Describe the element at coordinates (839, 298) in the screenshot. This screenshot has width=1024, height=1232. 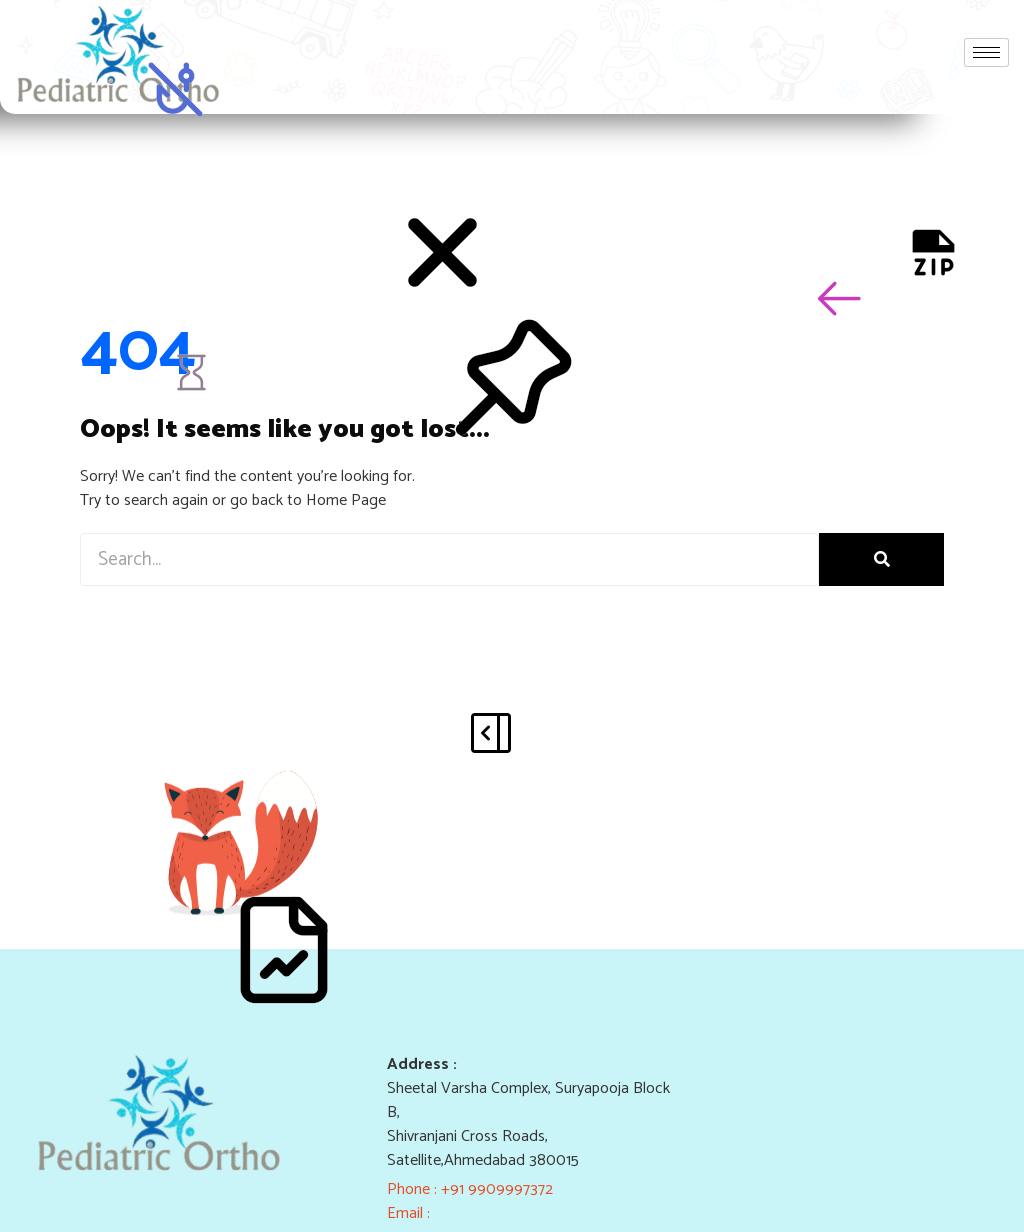
I see `go back to the previous page` at that location.